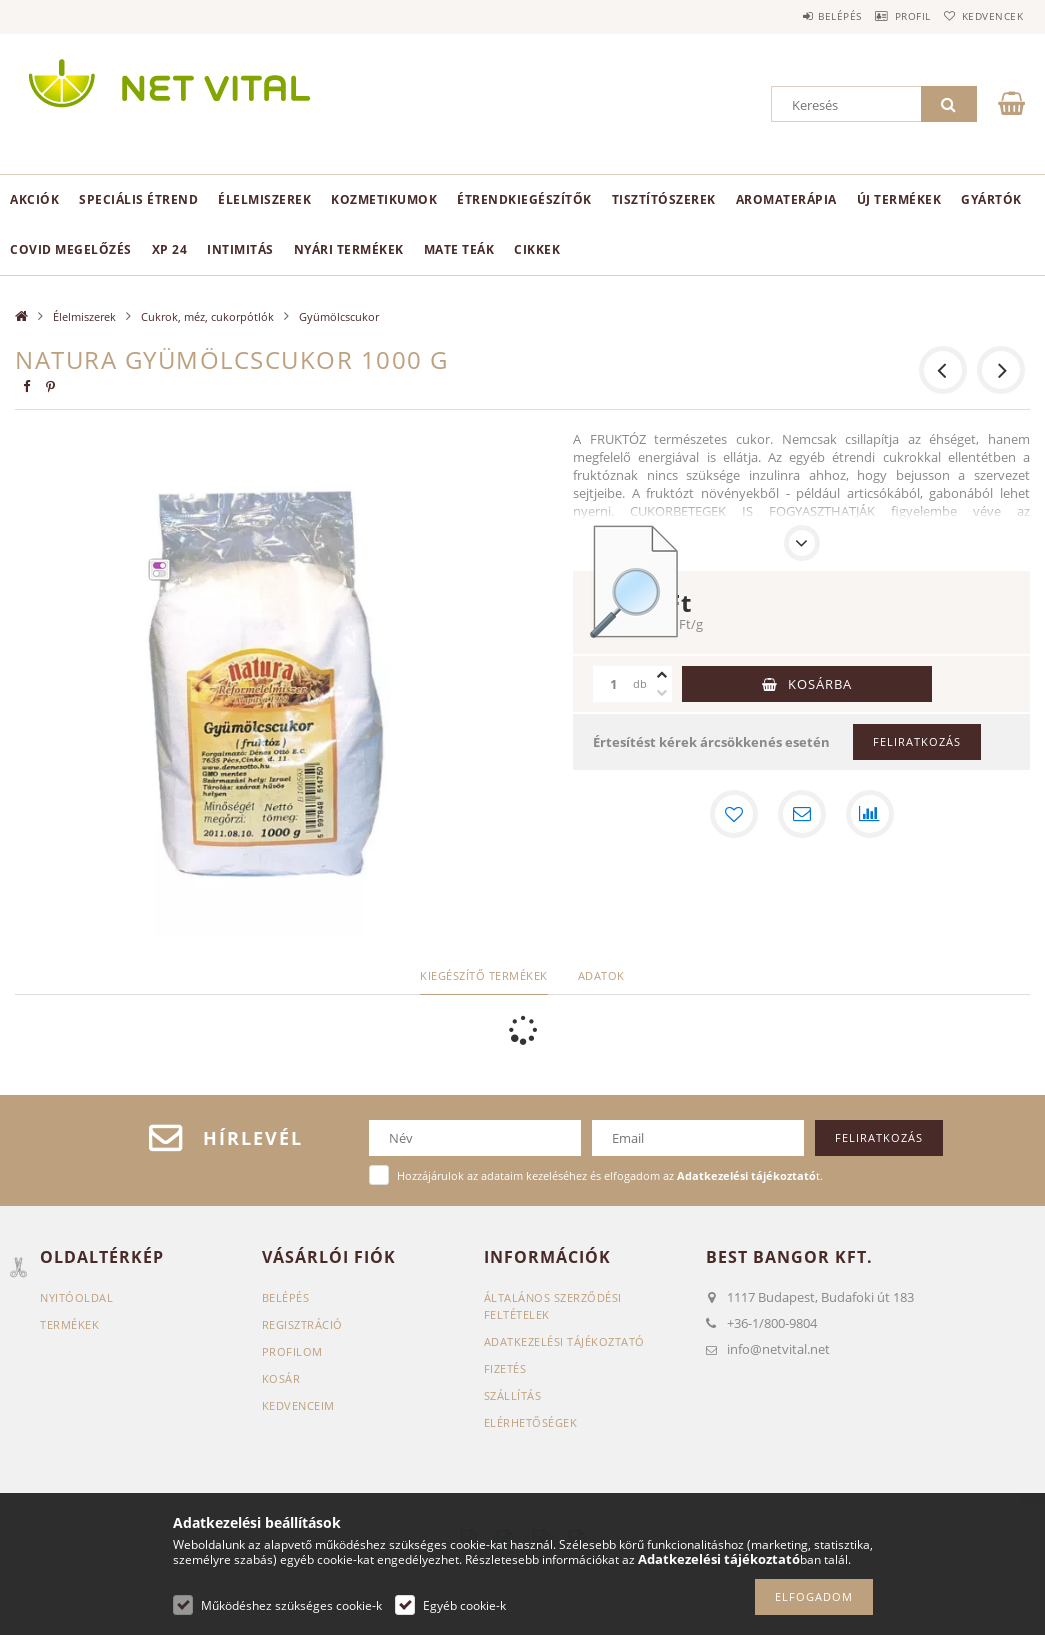 The width and height of the screenshot is (1045, 1635). What do you see at coordinates (635, 581) in the screenshot?
I see `search within a document or file` at bounding box center [635, 581].